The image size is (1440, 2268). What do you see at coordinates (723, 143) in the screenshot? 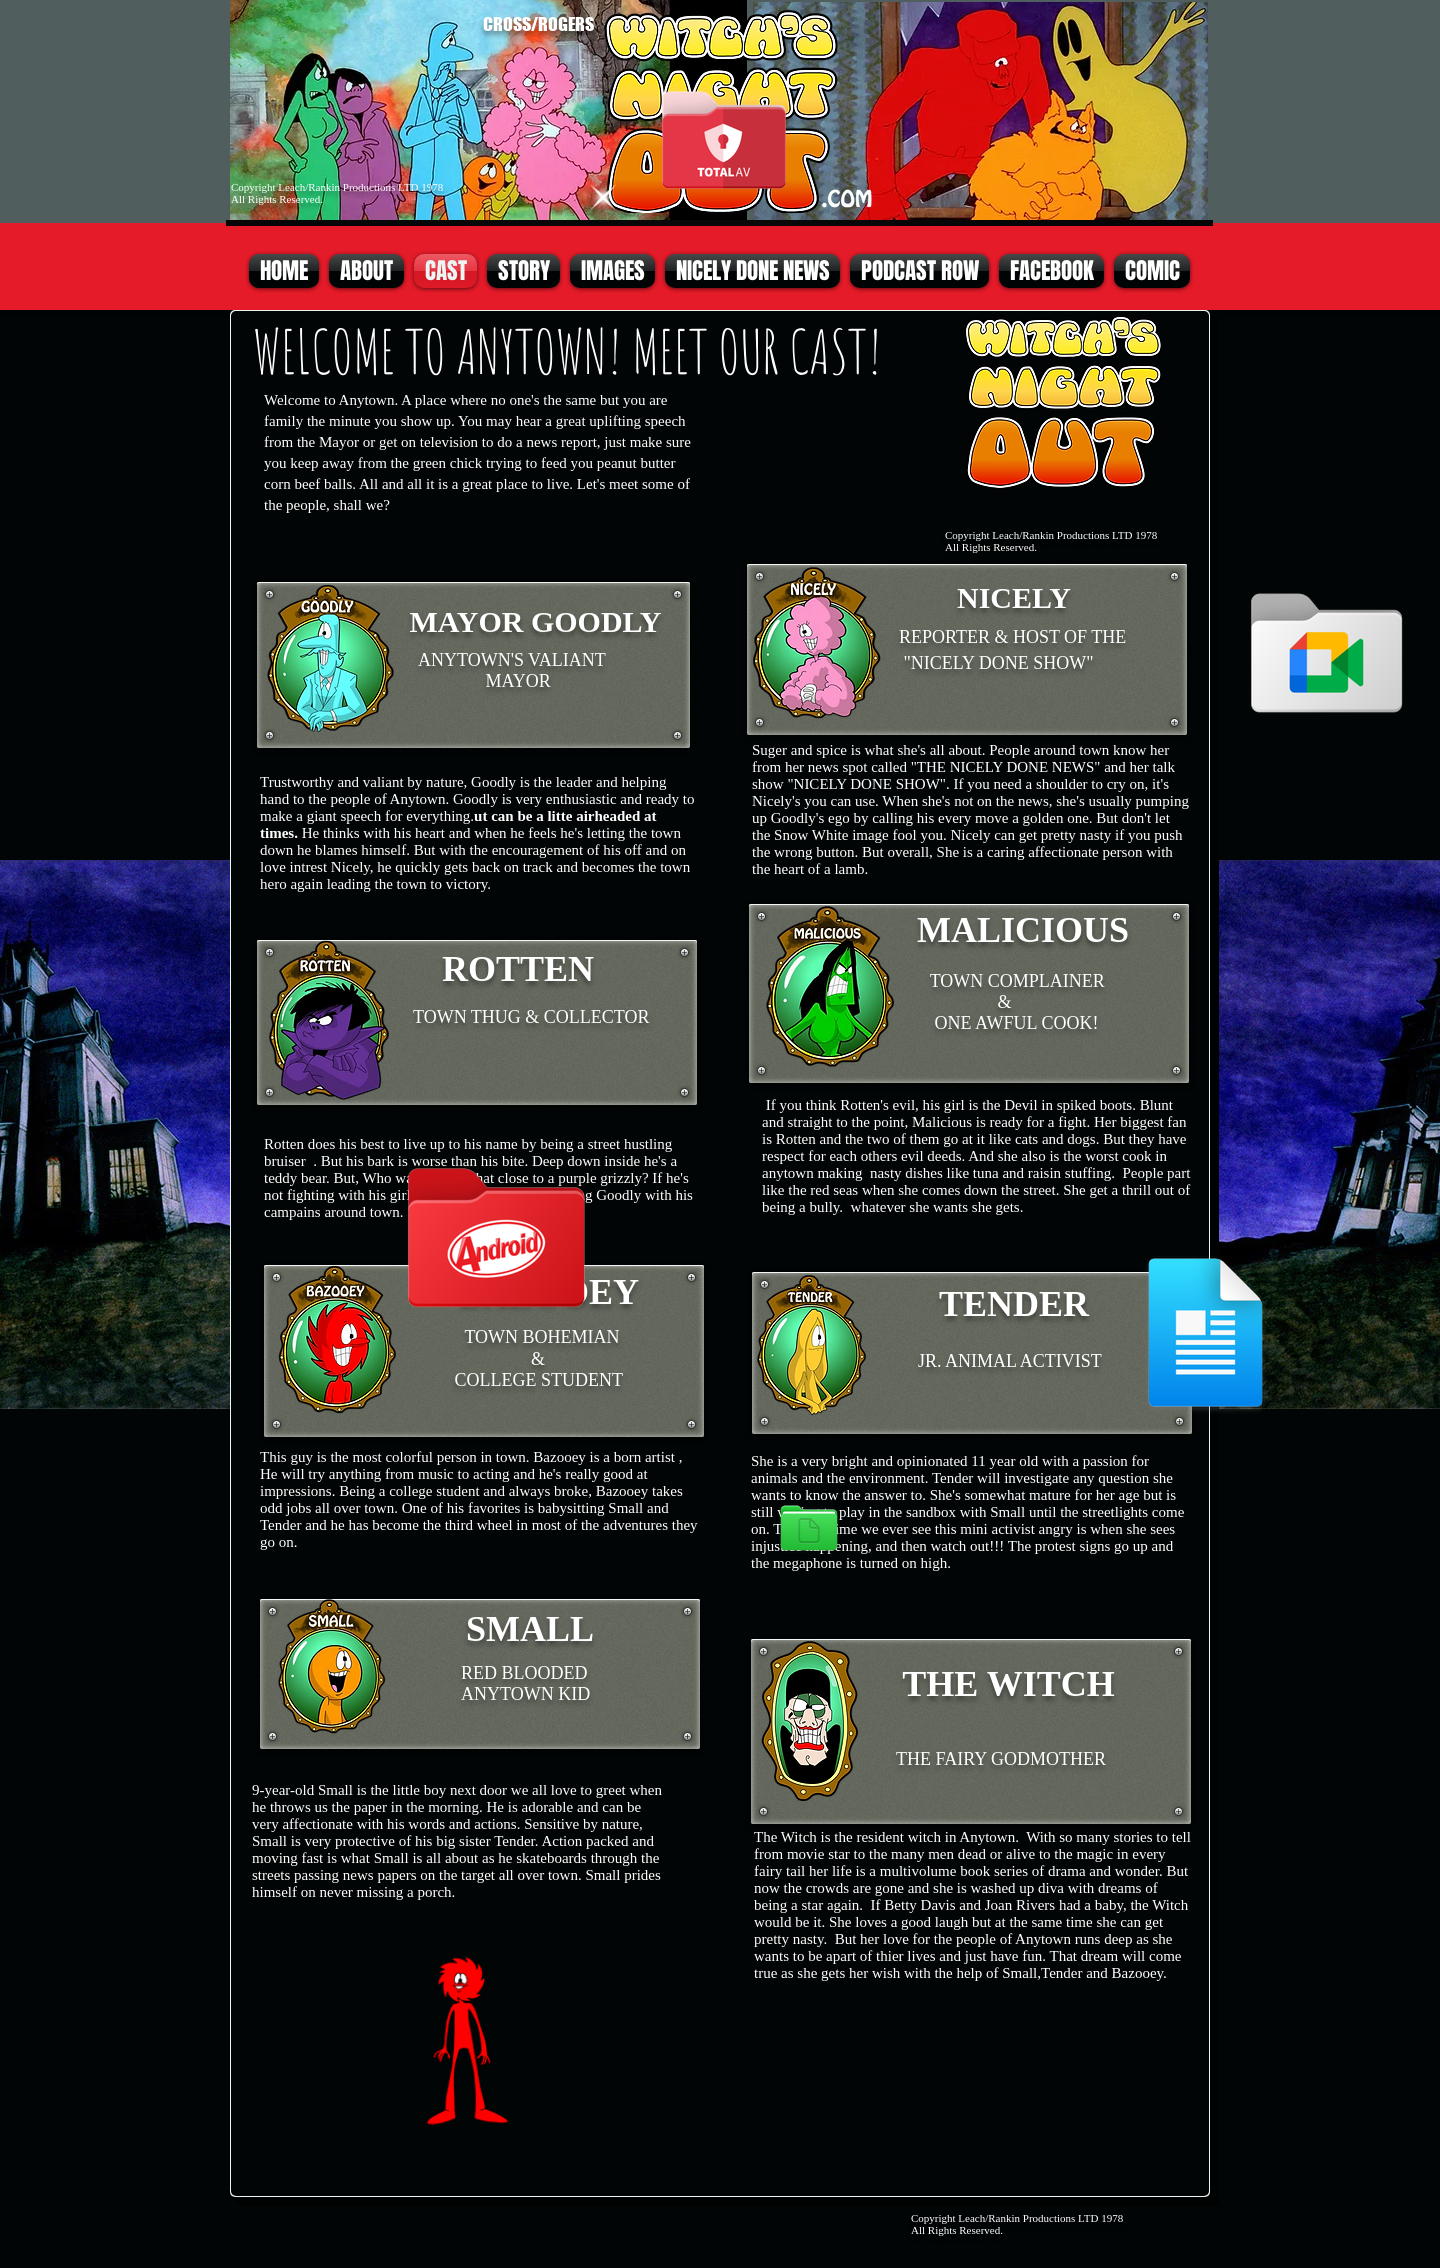
I see `open TotalAV antivirus program folder` at bounding box center [723, 143].